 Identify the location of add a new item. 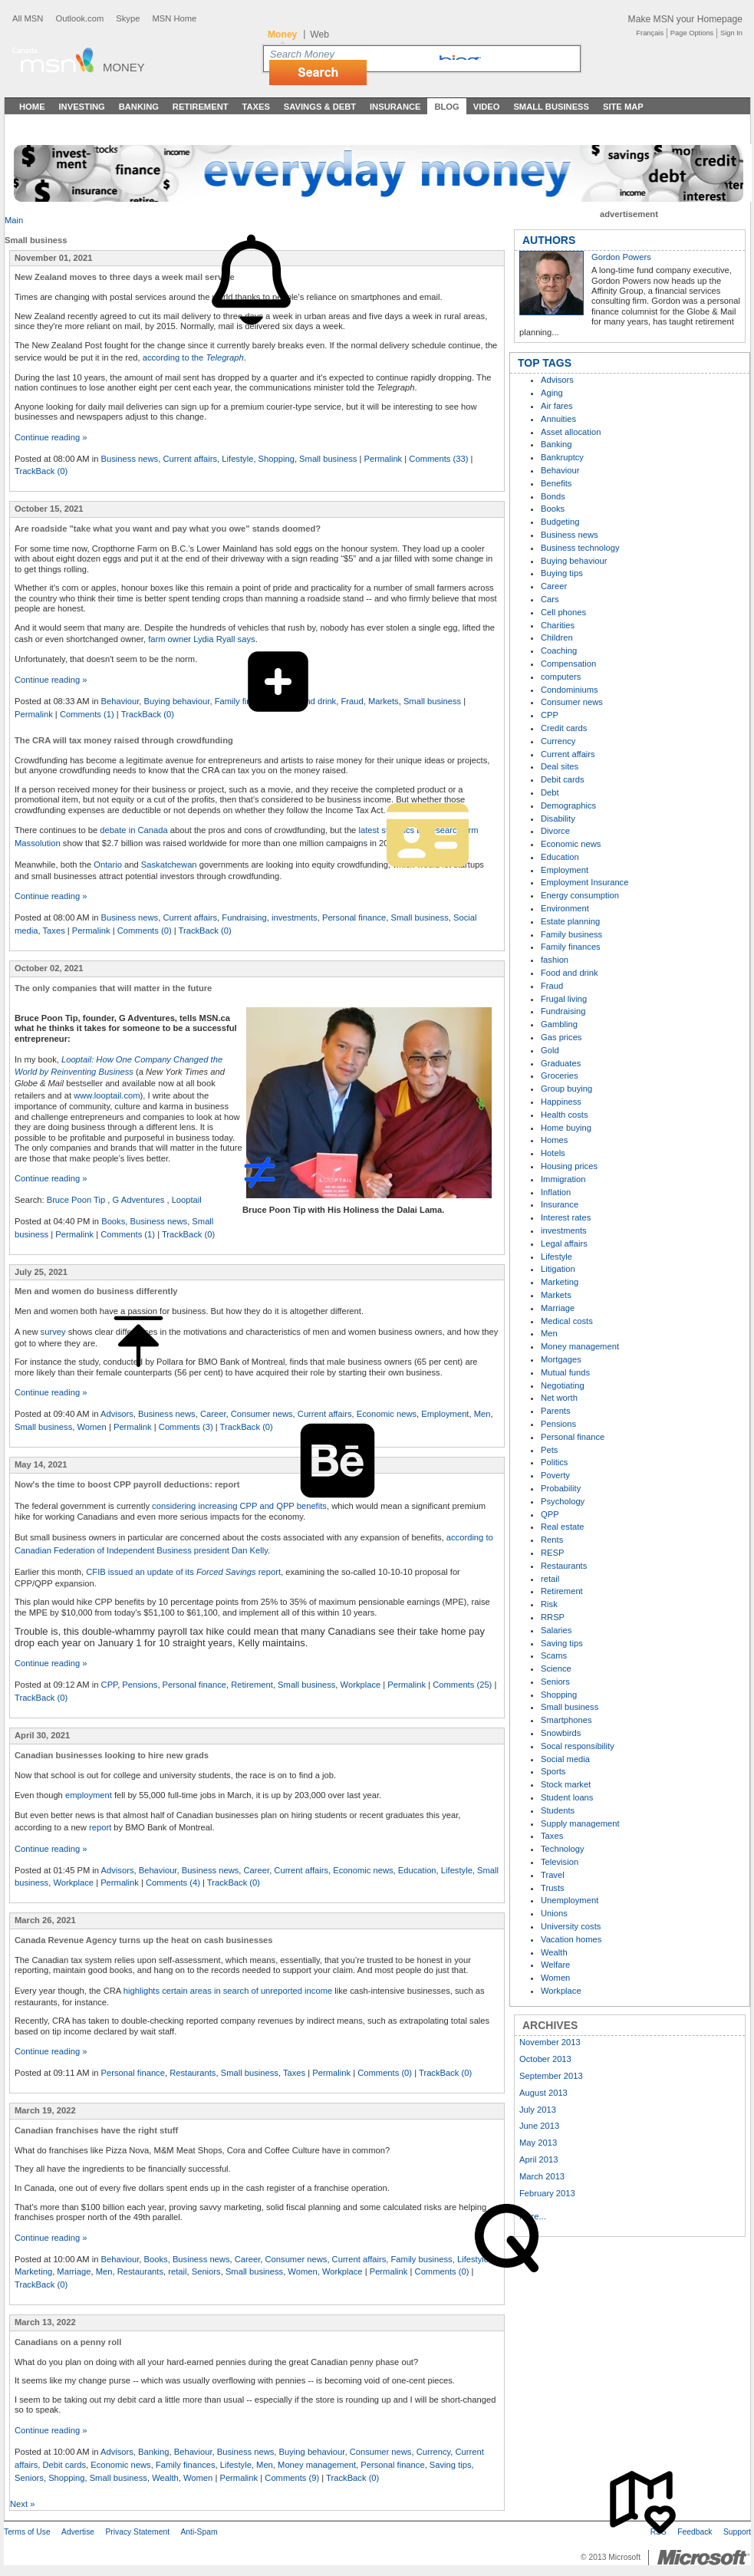
(278, 681).